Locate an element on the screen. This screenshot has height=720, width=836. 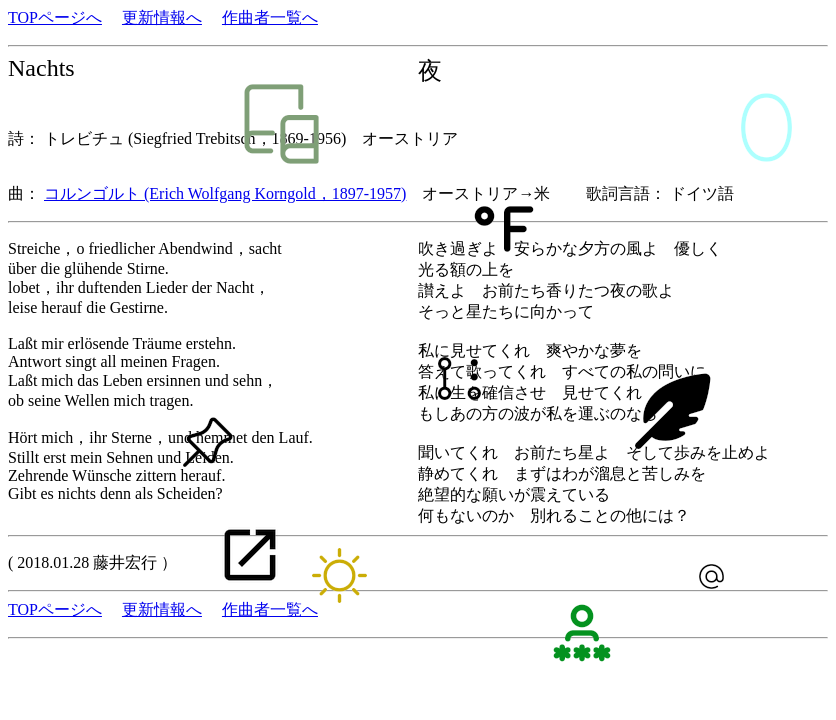
mention or tag a user is located at coordinates (711, 576).